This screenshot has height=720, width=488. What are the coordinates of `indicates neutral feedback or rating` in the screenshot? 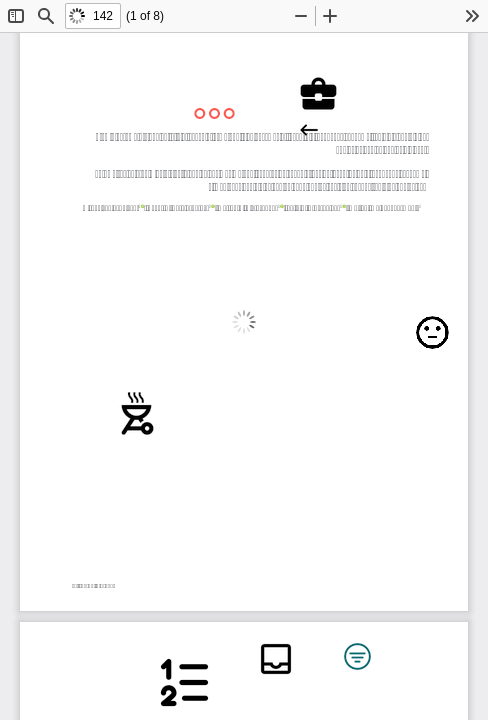 It's located at (432, 332).